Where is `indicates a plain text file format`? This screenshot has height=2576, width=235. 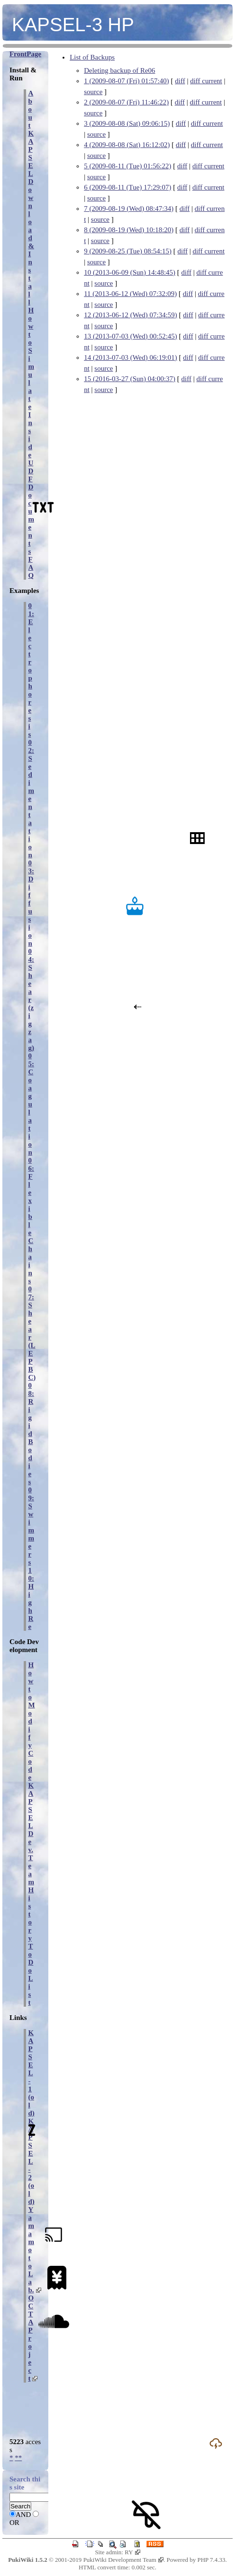 indicates a plain text file format is located at coordinates (43, 507).